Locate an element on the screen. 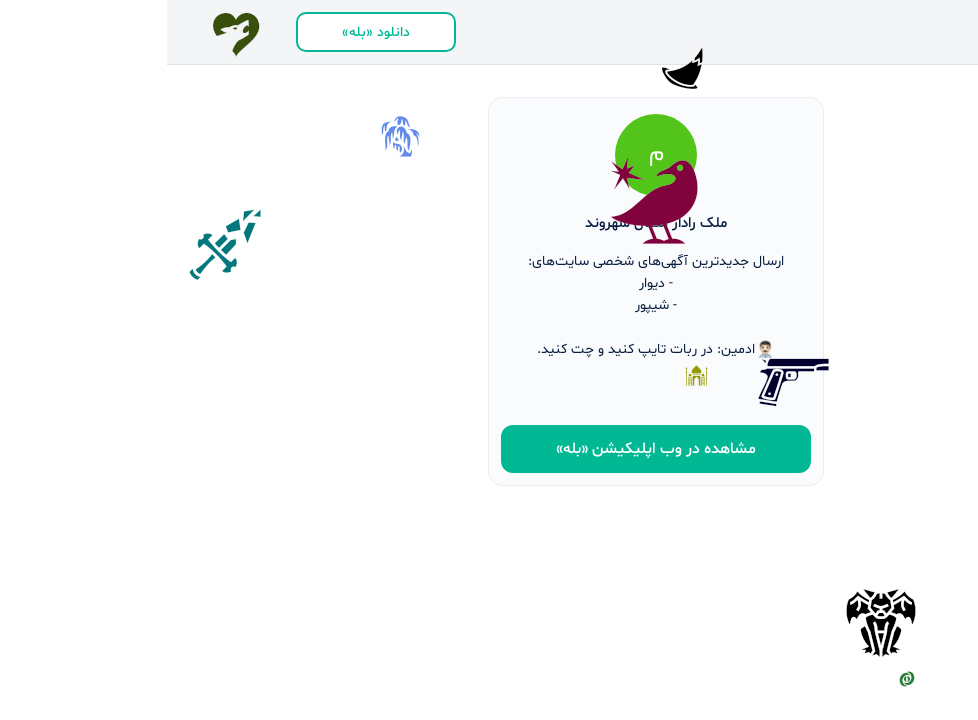  sound an alert or announcement is located at coordinates (683, 67).